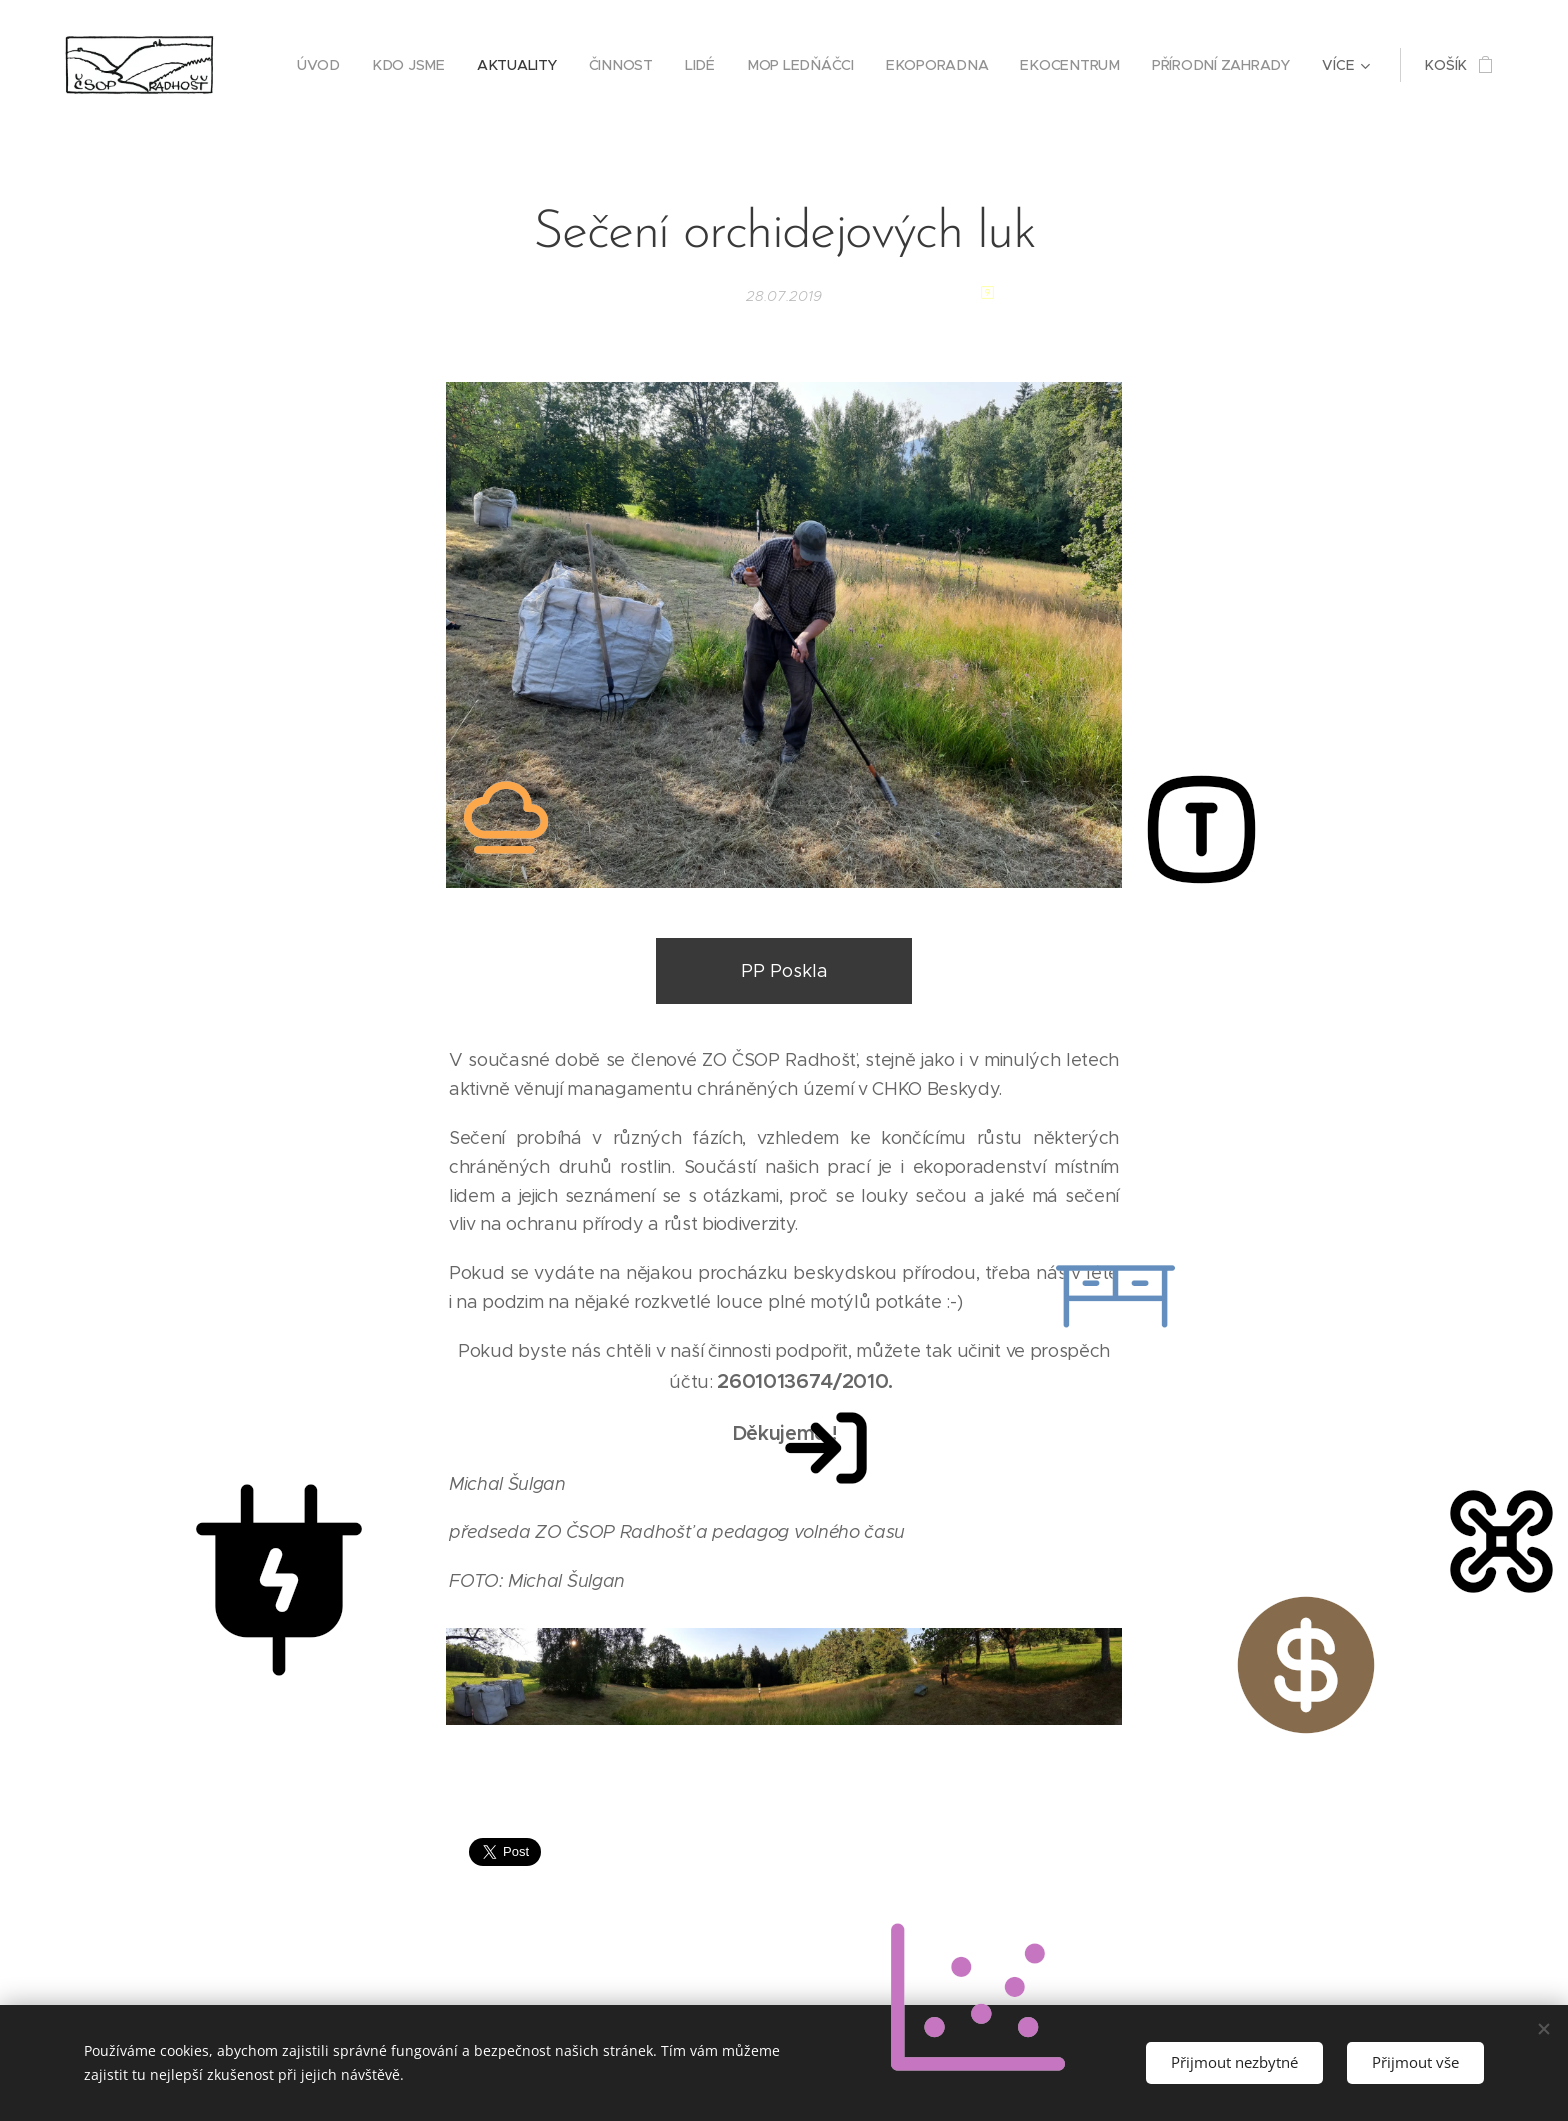 Image resolution: width=1568 pixels, height=2121 pixels. What do you see at coordinates (1306, 1665) in the screenshot?
I see `view pricing or payment options` at bounding box center [1306, 1665].